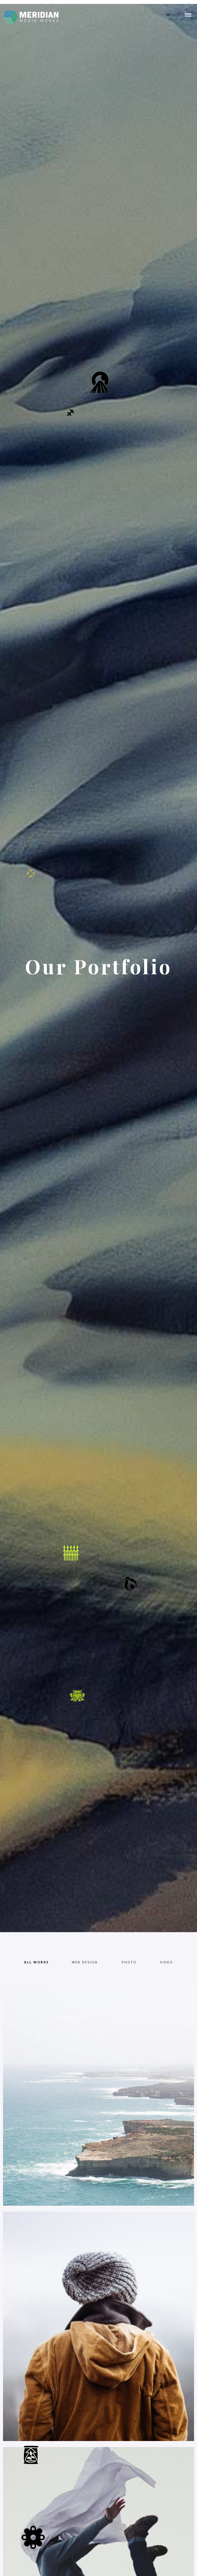 The image size is (197, 2576). Describe the element at coordinates (77, 1695) in the screenshot. I see `represents a frog character or creature in a game` at that location.